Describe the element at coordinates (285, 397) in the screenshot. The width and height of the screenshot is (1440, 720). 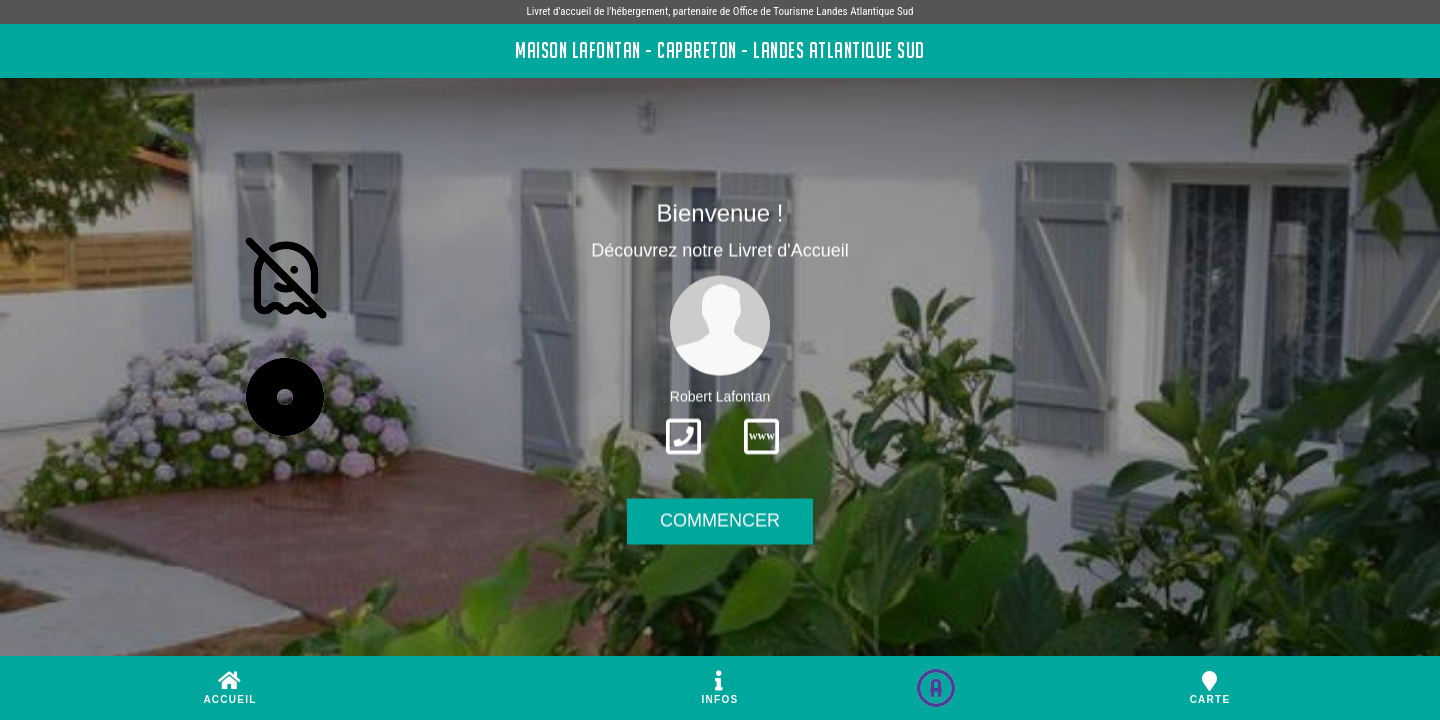
I see `select or mark as active option` at that location.